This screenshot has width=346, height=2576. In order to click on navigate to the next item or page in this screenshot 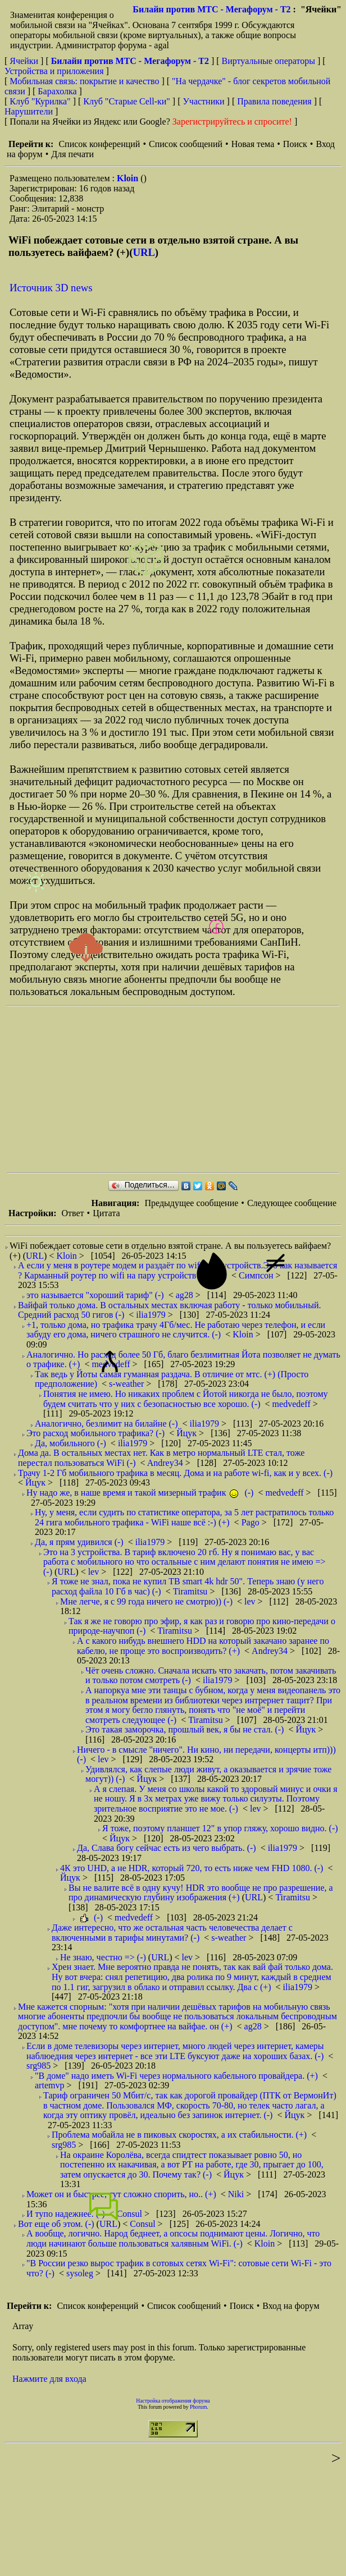, I will do `click(335, 2458)`.